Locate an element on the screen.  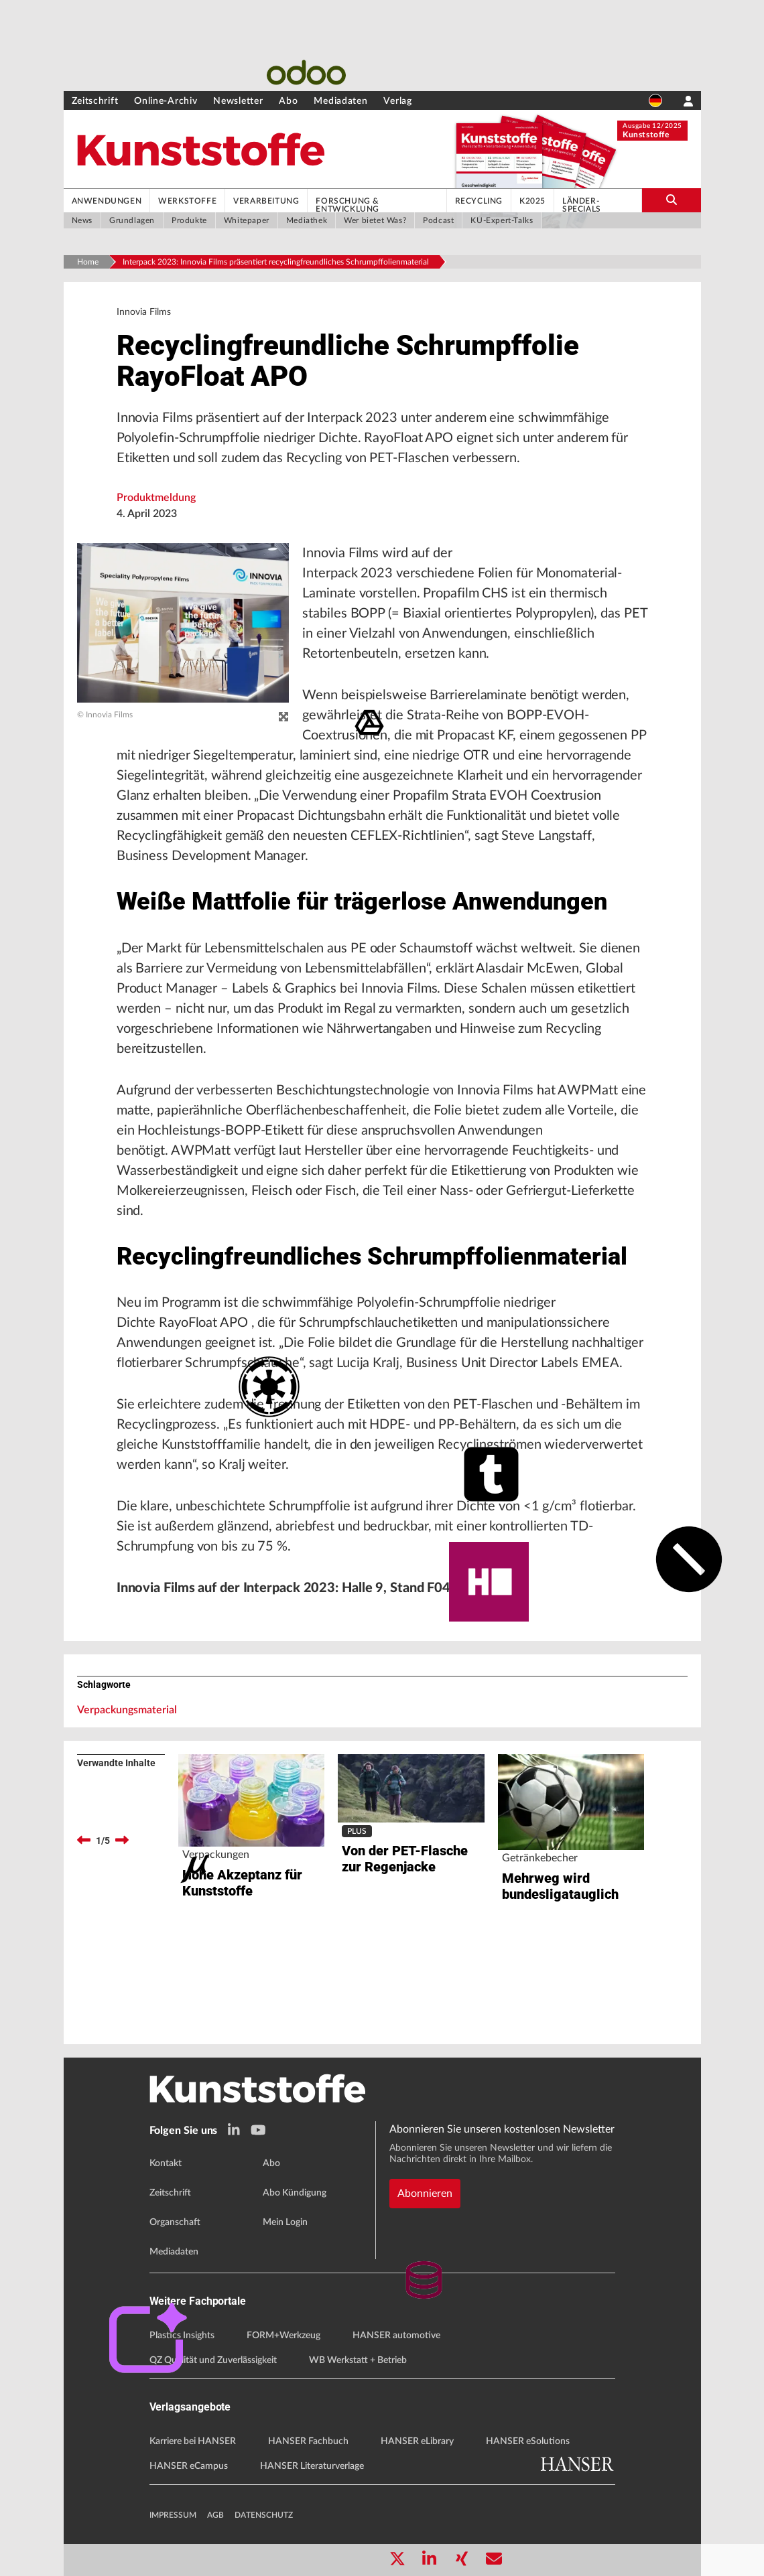
the Galactic Empire logo from Star Wars is located at coordinates (269, 1386).